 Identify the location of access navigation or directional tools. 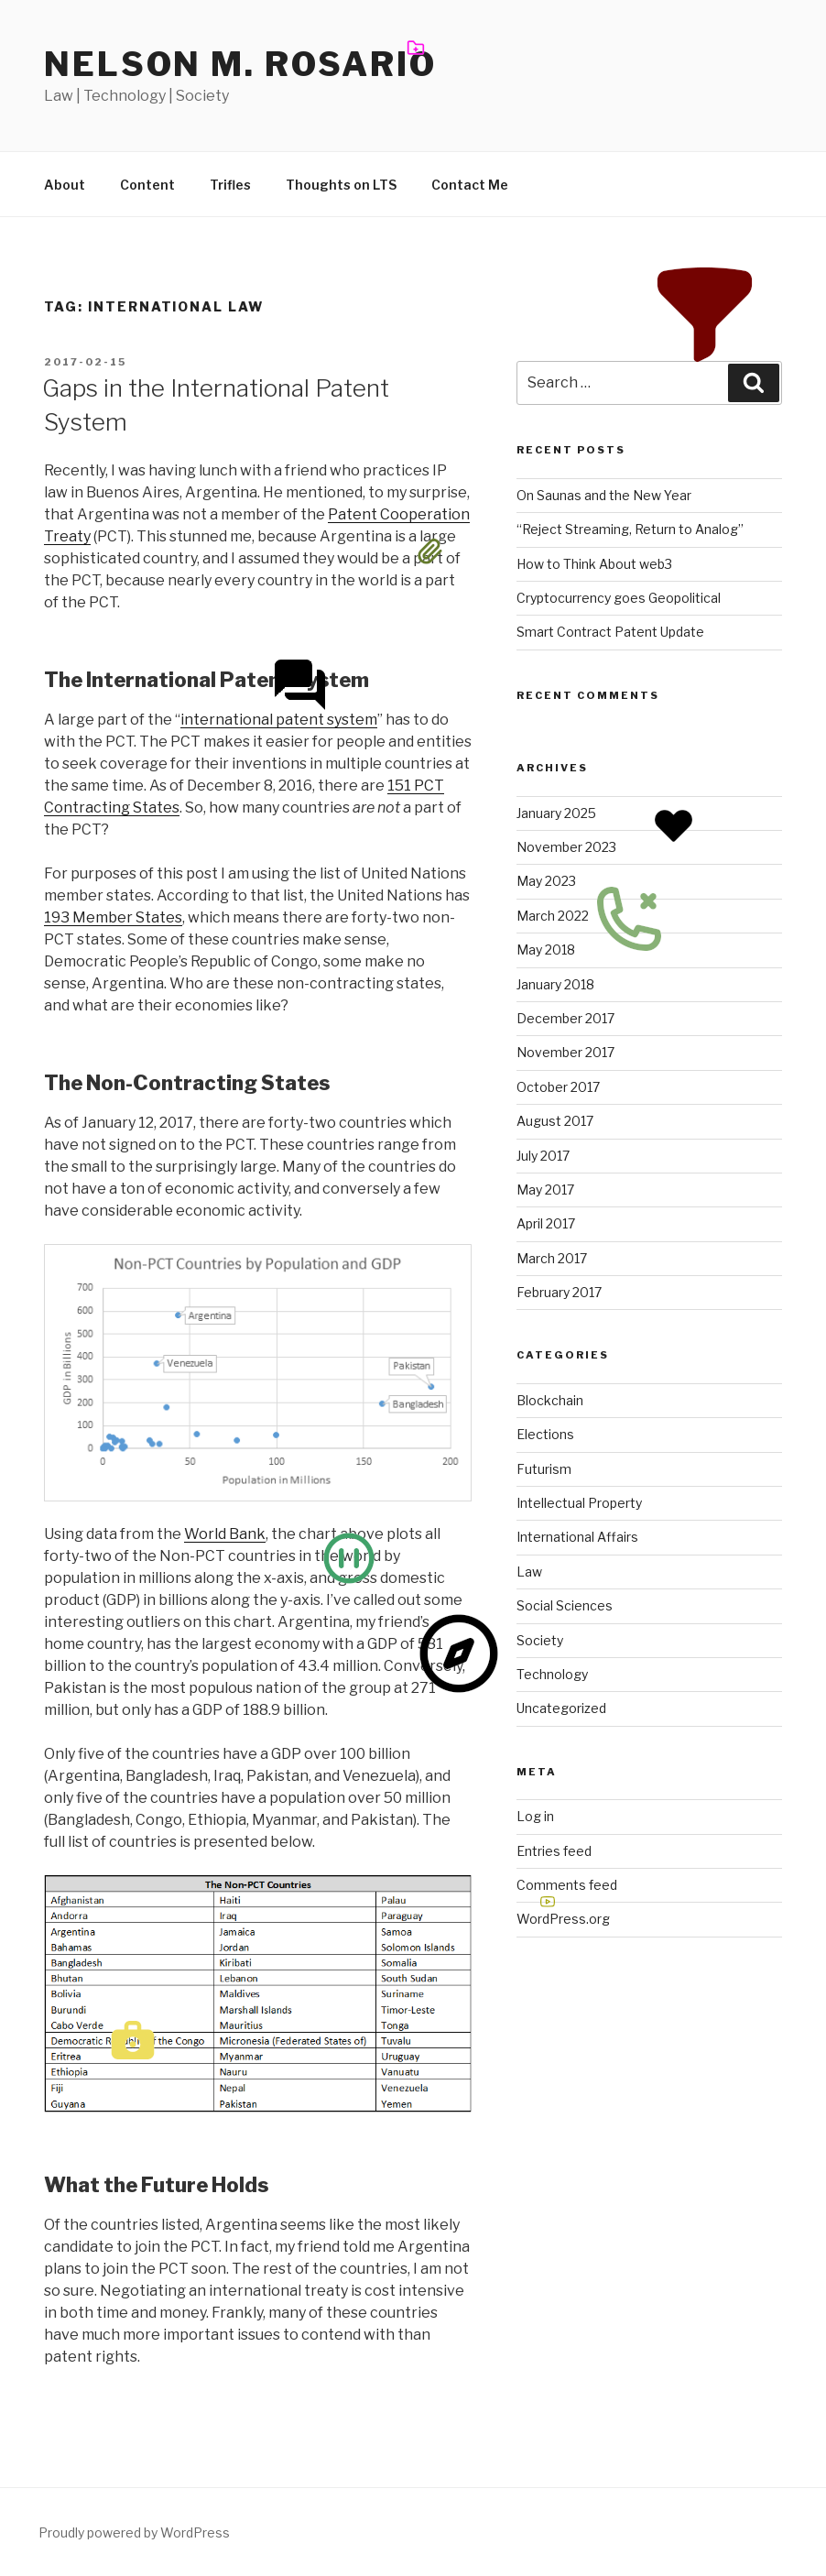
(459, 1654).